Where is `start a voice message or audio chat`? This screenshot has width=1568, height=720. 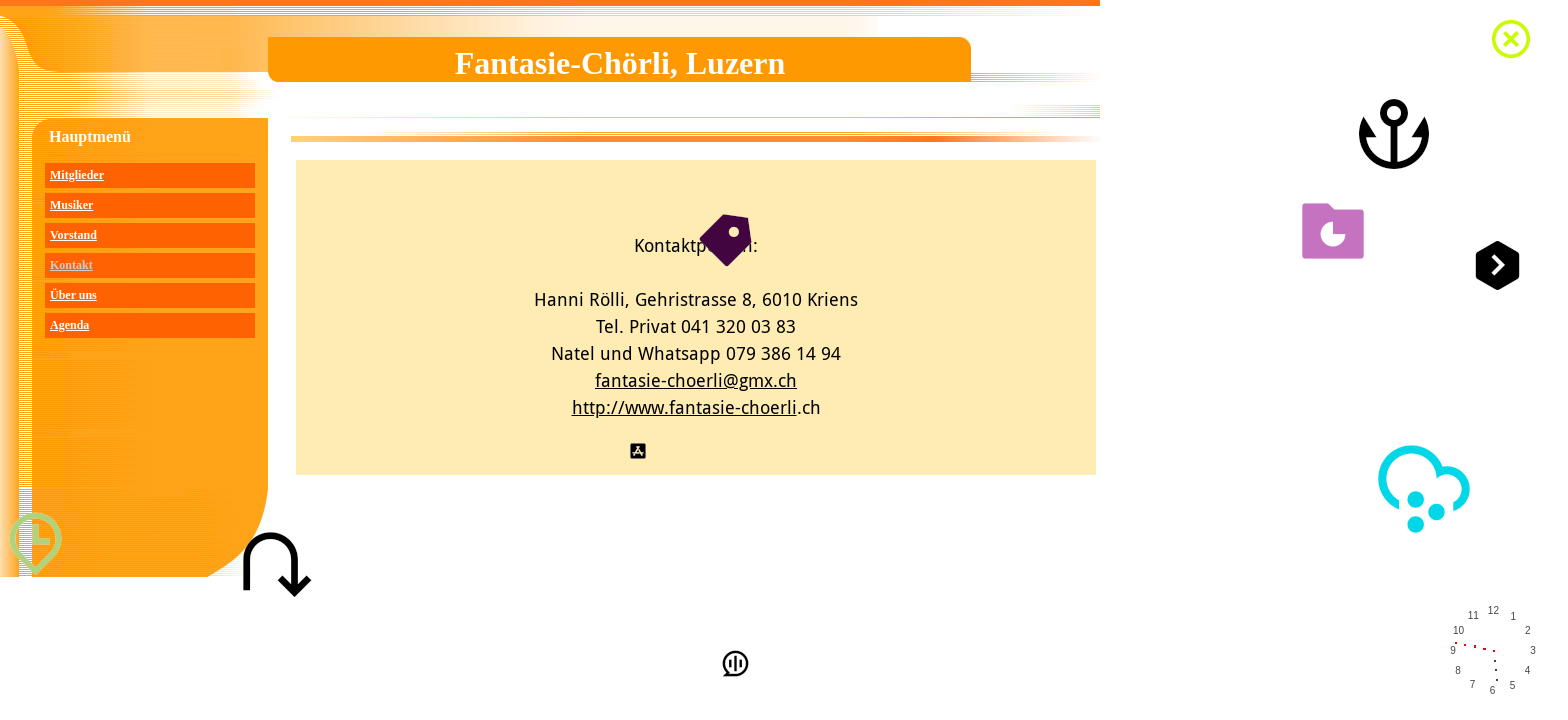 start a voice message or audio chat is located at coordinates (735, 663).